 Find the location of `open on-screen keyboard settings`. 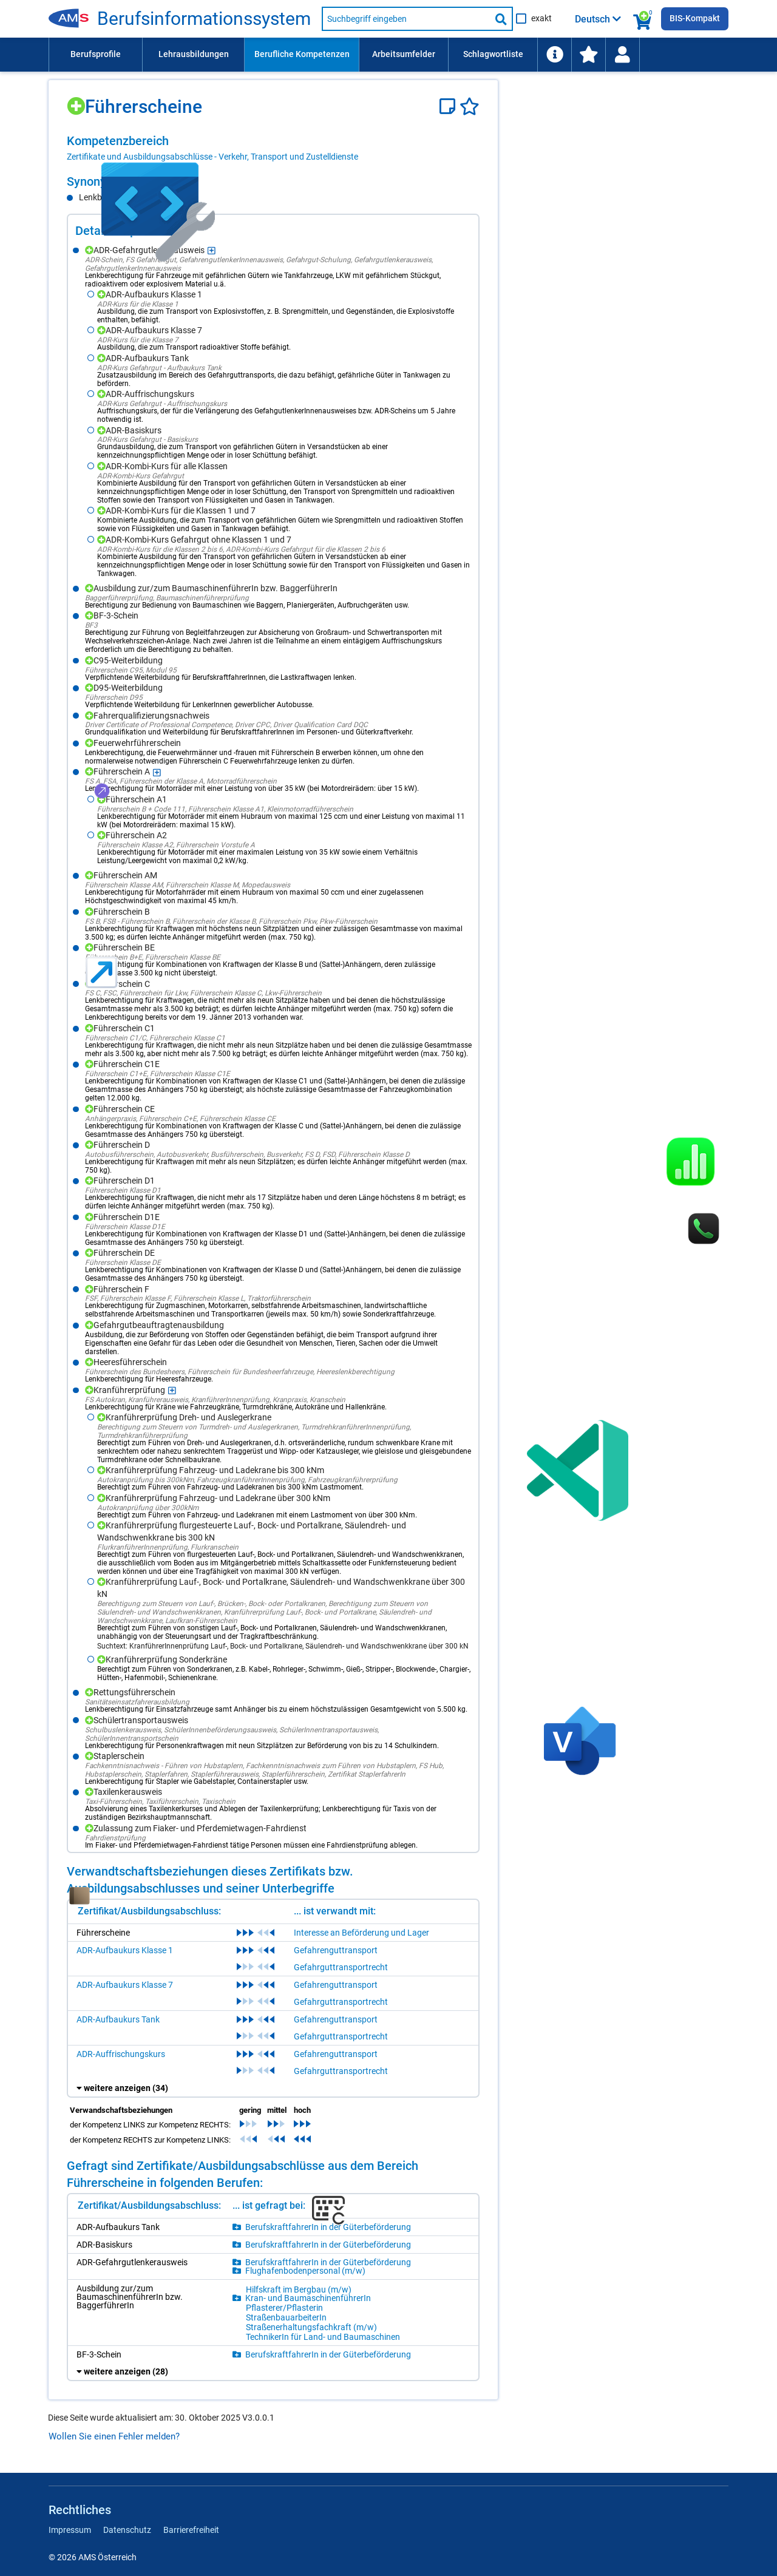

open on-screen keyboard settings is located at coordinates (328, 2208).